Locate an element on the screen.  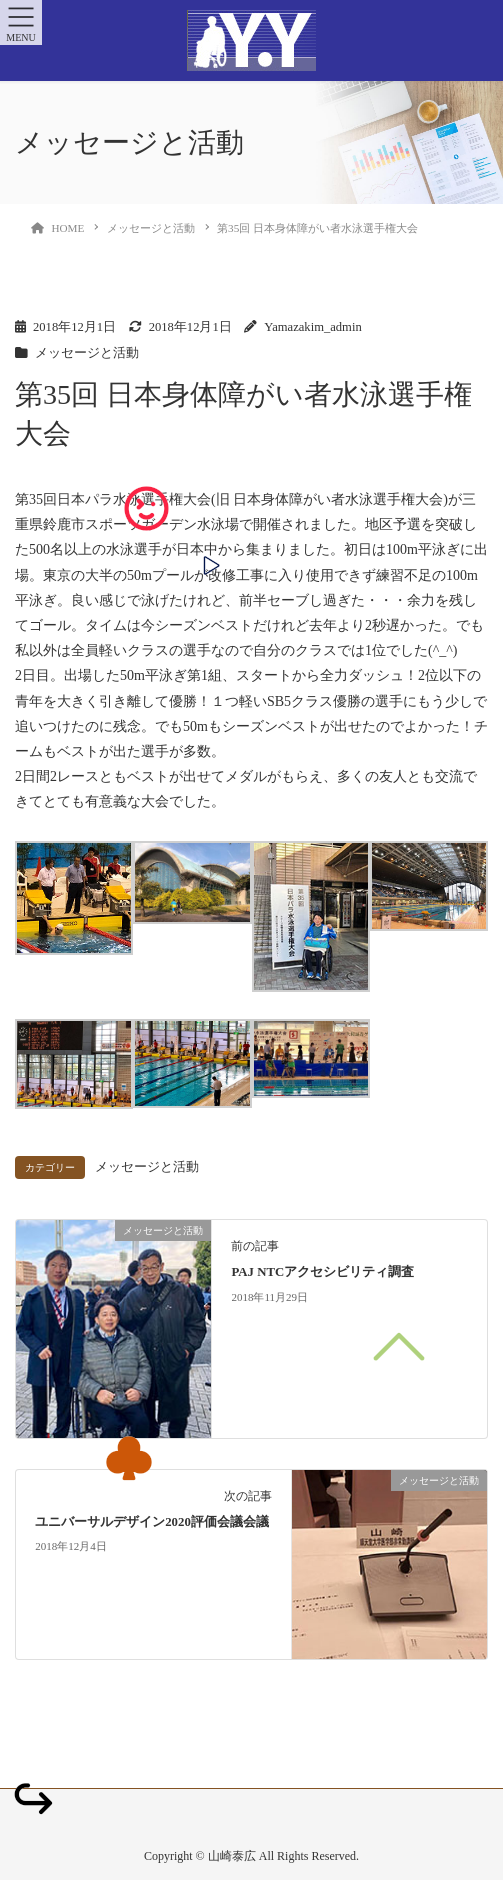
go forward or navigate to next page is located at coordinates (34, 1796).